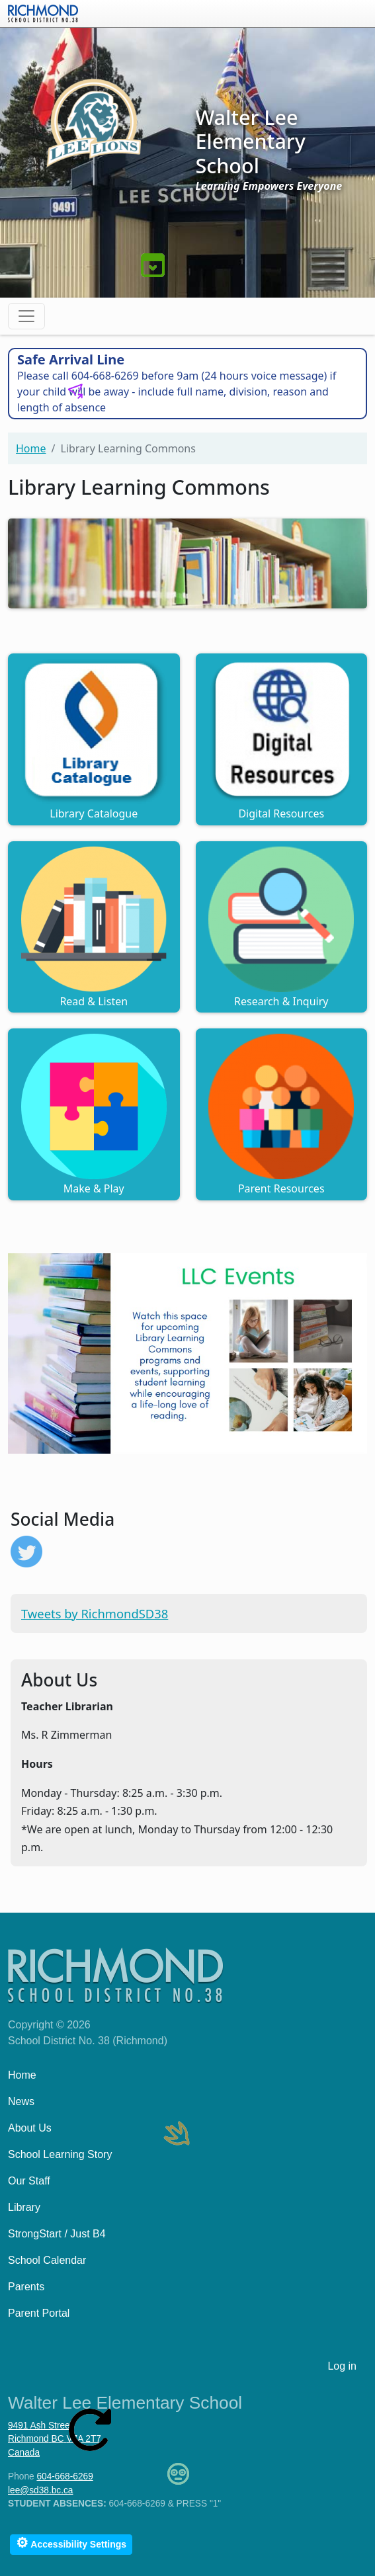 The image size is (375, 2576). I want to click on expand the navigation bar, so click(153, 265).